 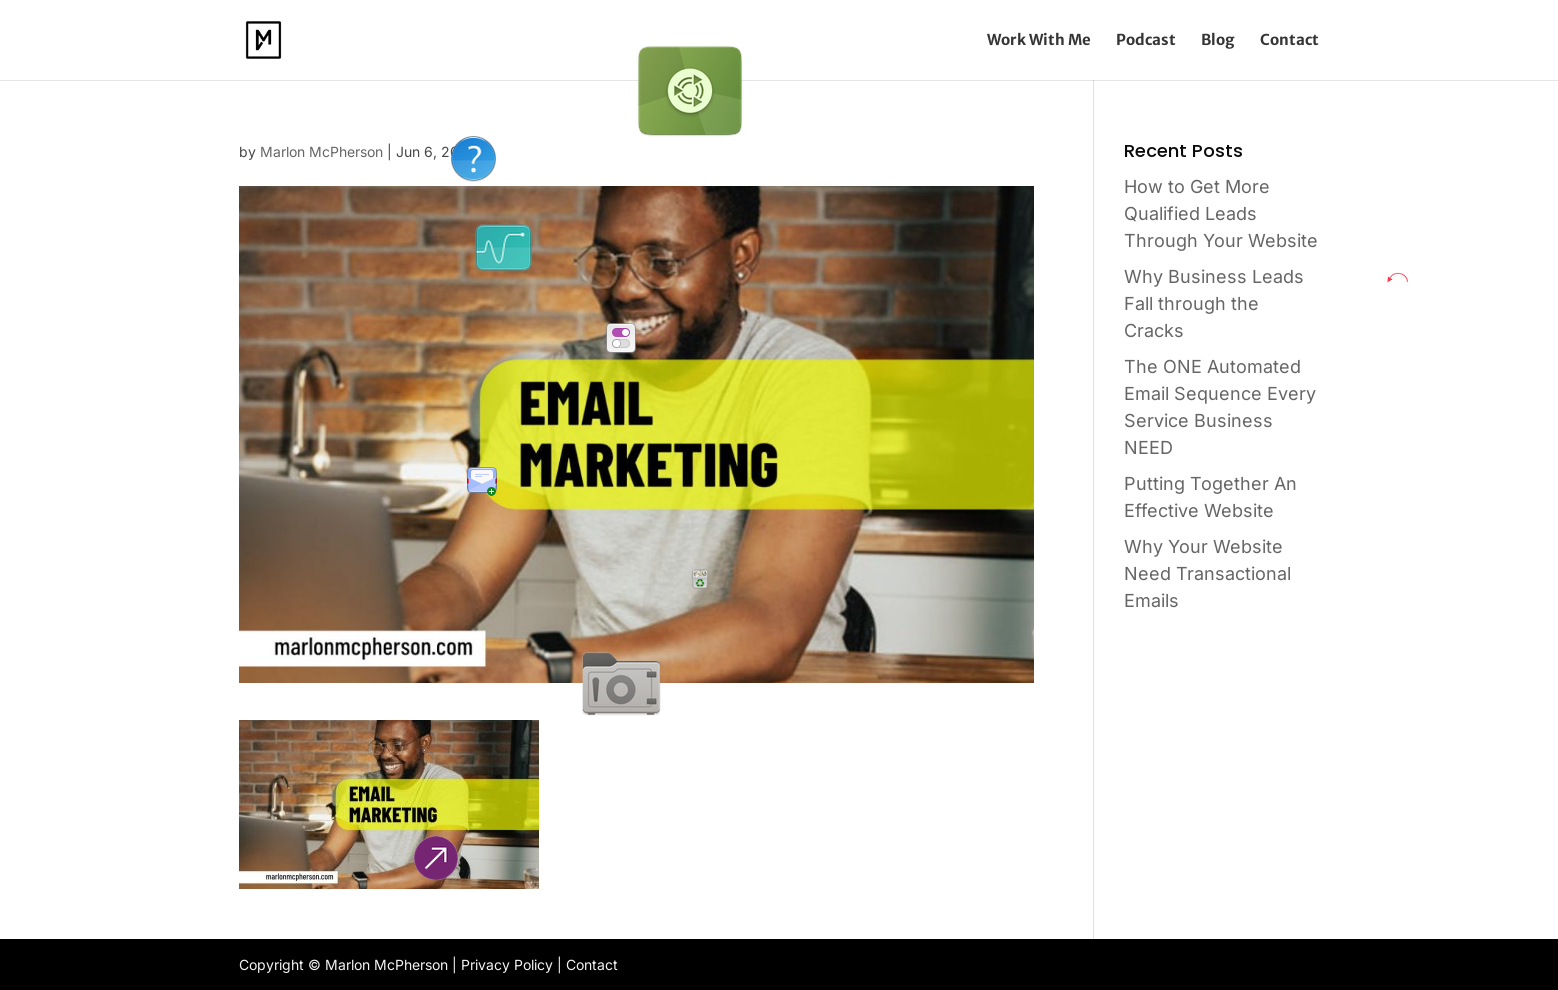 What do you see at coordinates (482, 480) in the screenshot?
I see `compose a new email message` at bounding box center [482, 480].